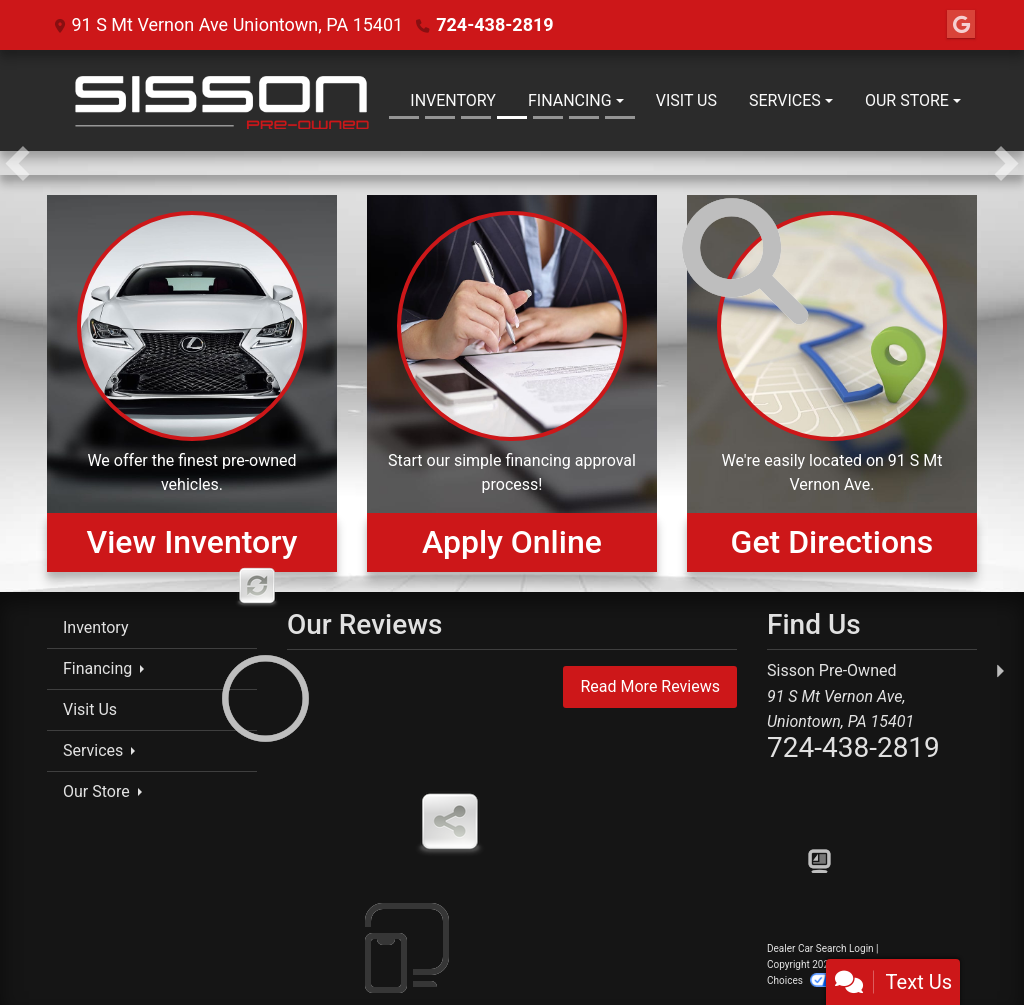 The image size is (1024, 1005). Describe the element at coordinates (265, 698) in the screenshot. I see `unselected radio button option` at that location.